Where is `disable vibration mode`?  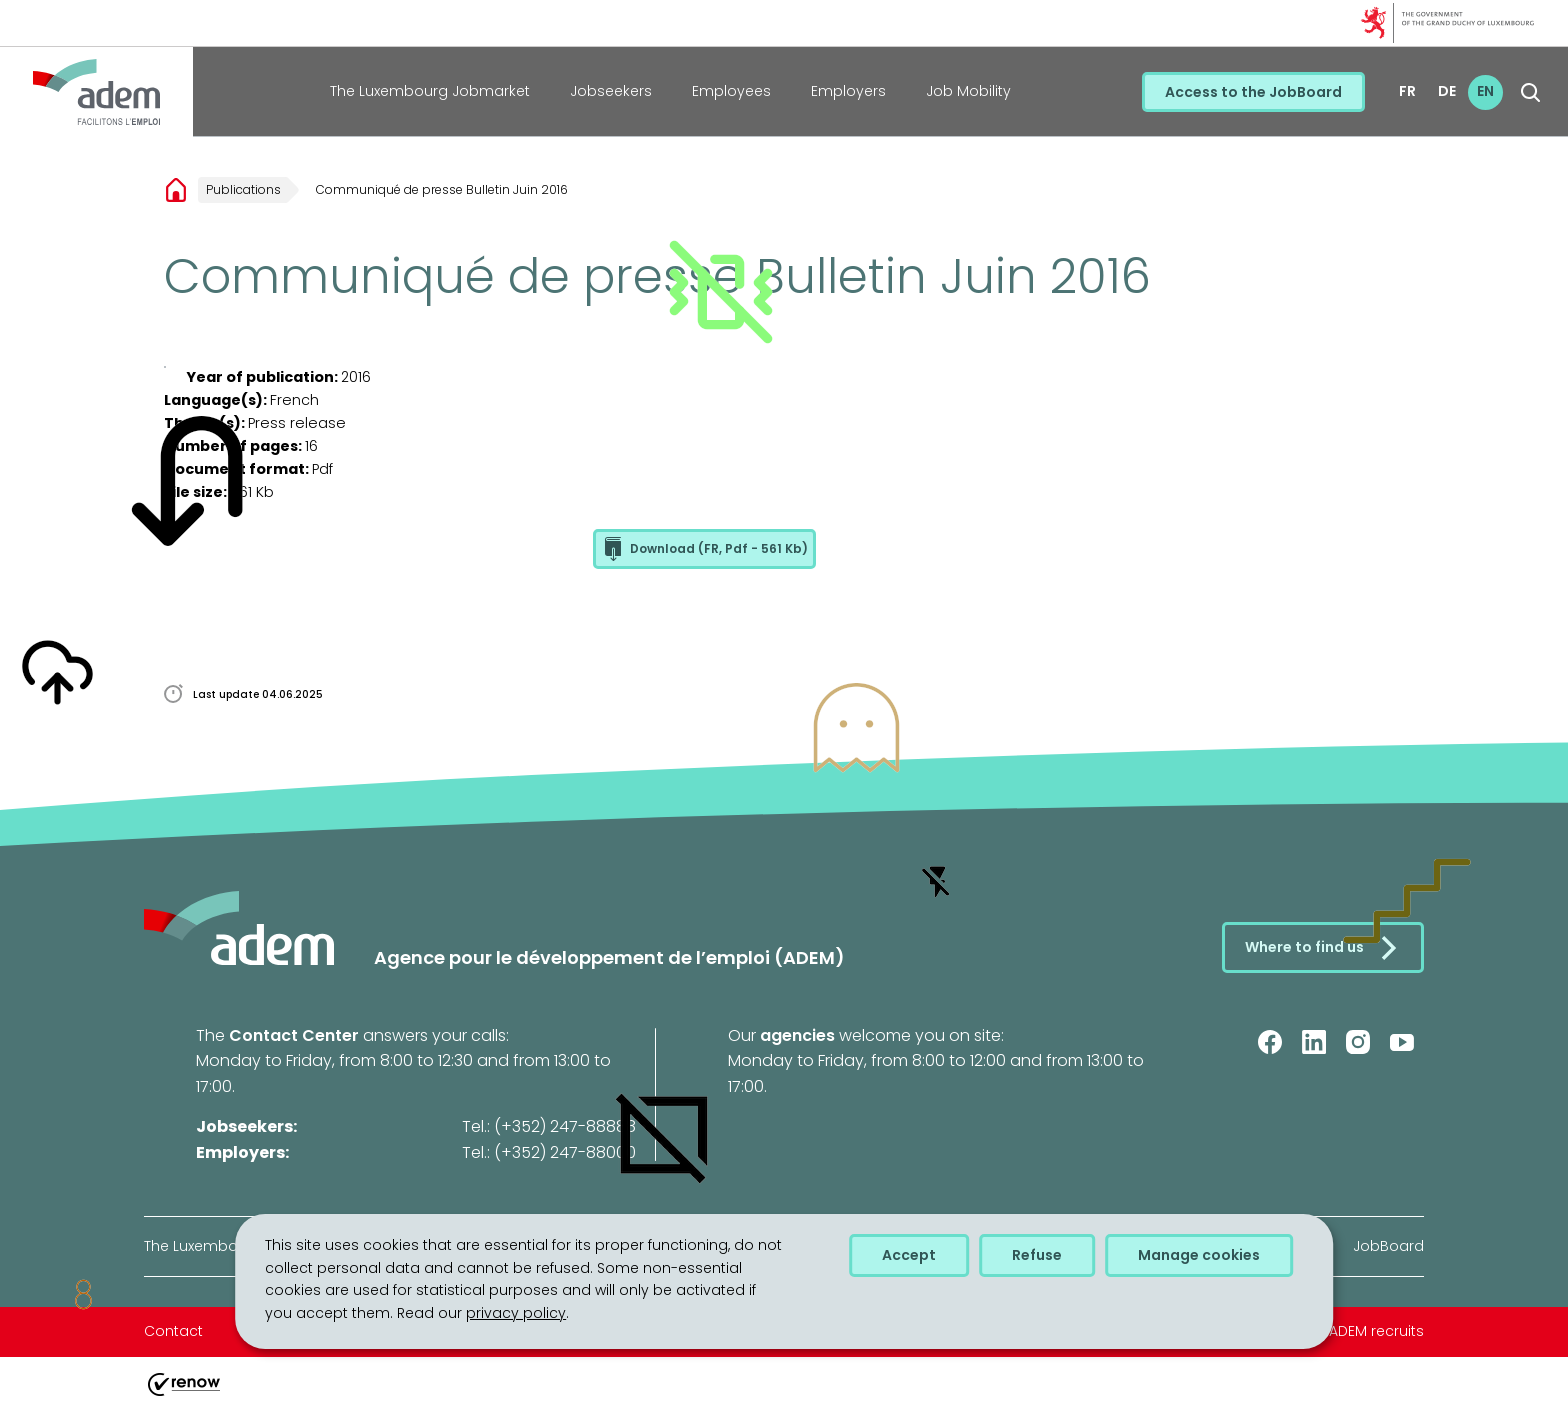 disable vibration mode is located at coordinates (721, 292).